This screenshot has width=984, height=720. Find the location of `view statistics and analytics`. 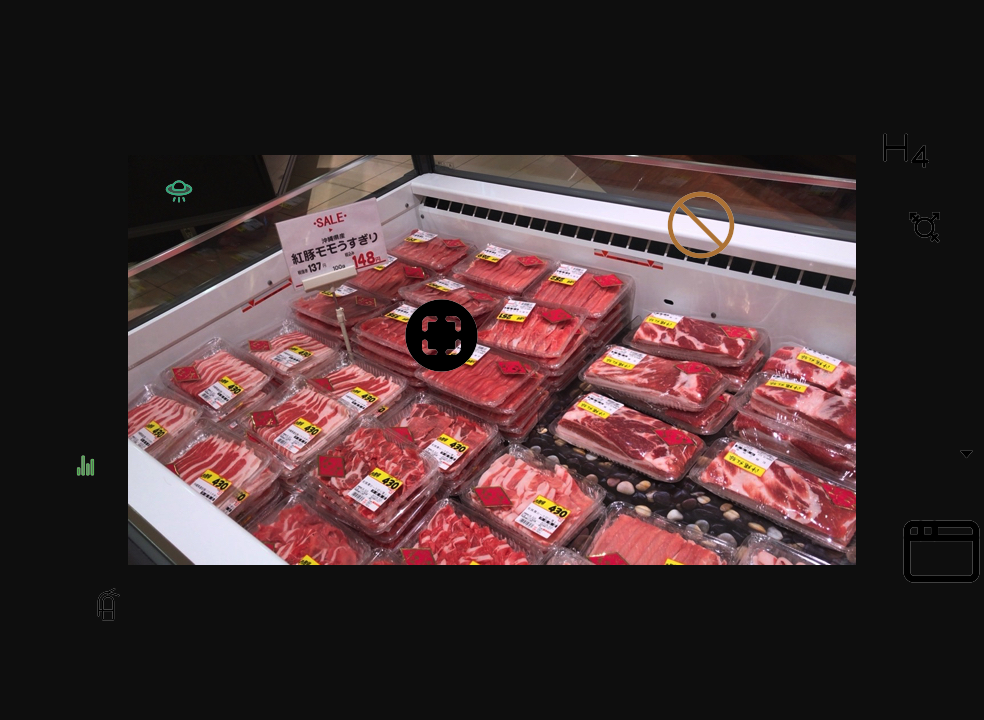

view statistics and analytics is located at coordinates (85, 465).